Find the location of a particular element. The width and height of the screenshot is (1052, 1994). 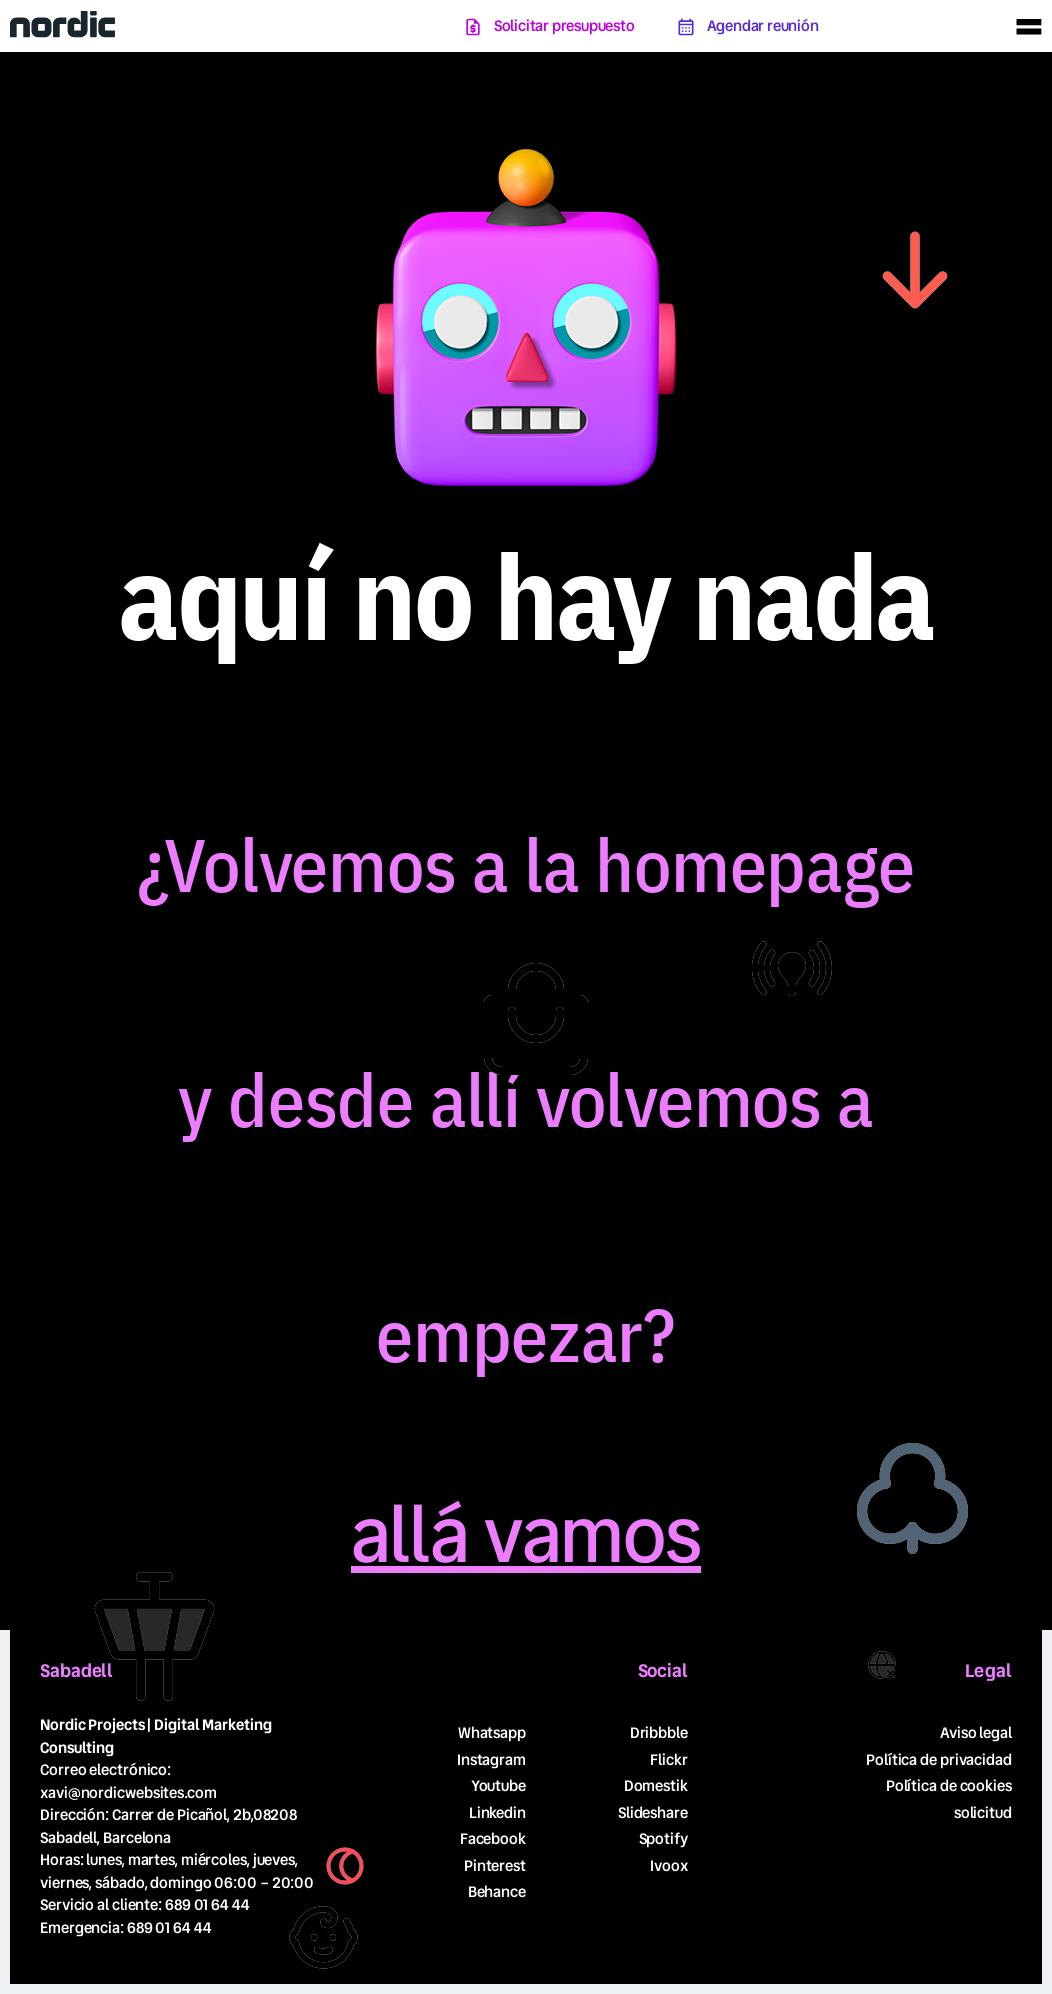

playing card suit symbol for clubs is located at coordinates (912, 1498).